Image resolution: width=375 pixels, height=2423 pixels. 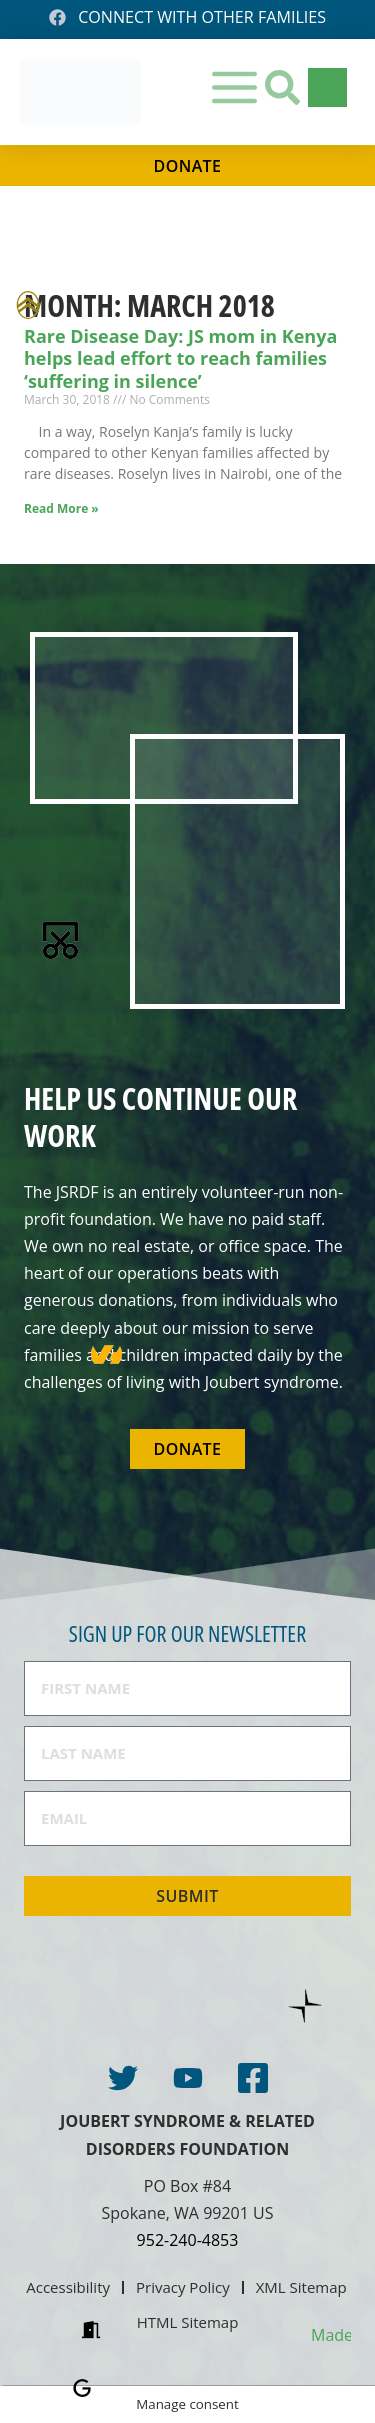 What do you see at coordinates (82, 2388) in the screenshot?
I see `sign in with Google` at bounding box center [82, 2388].